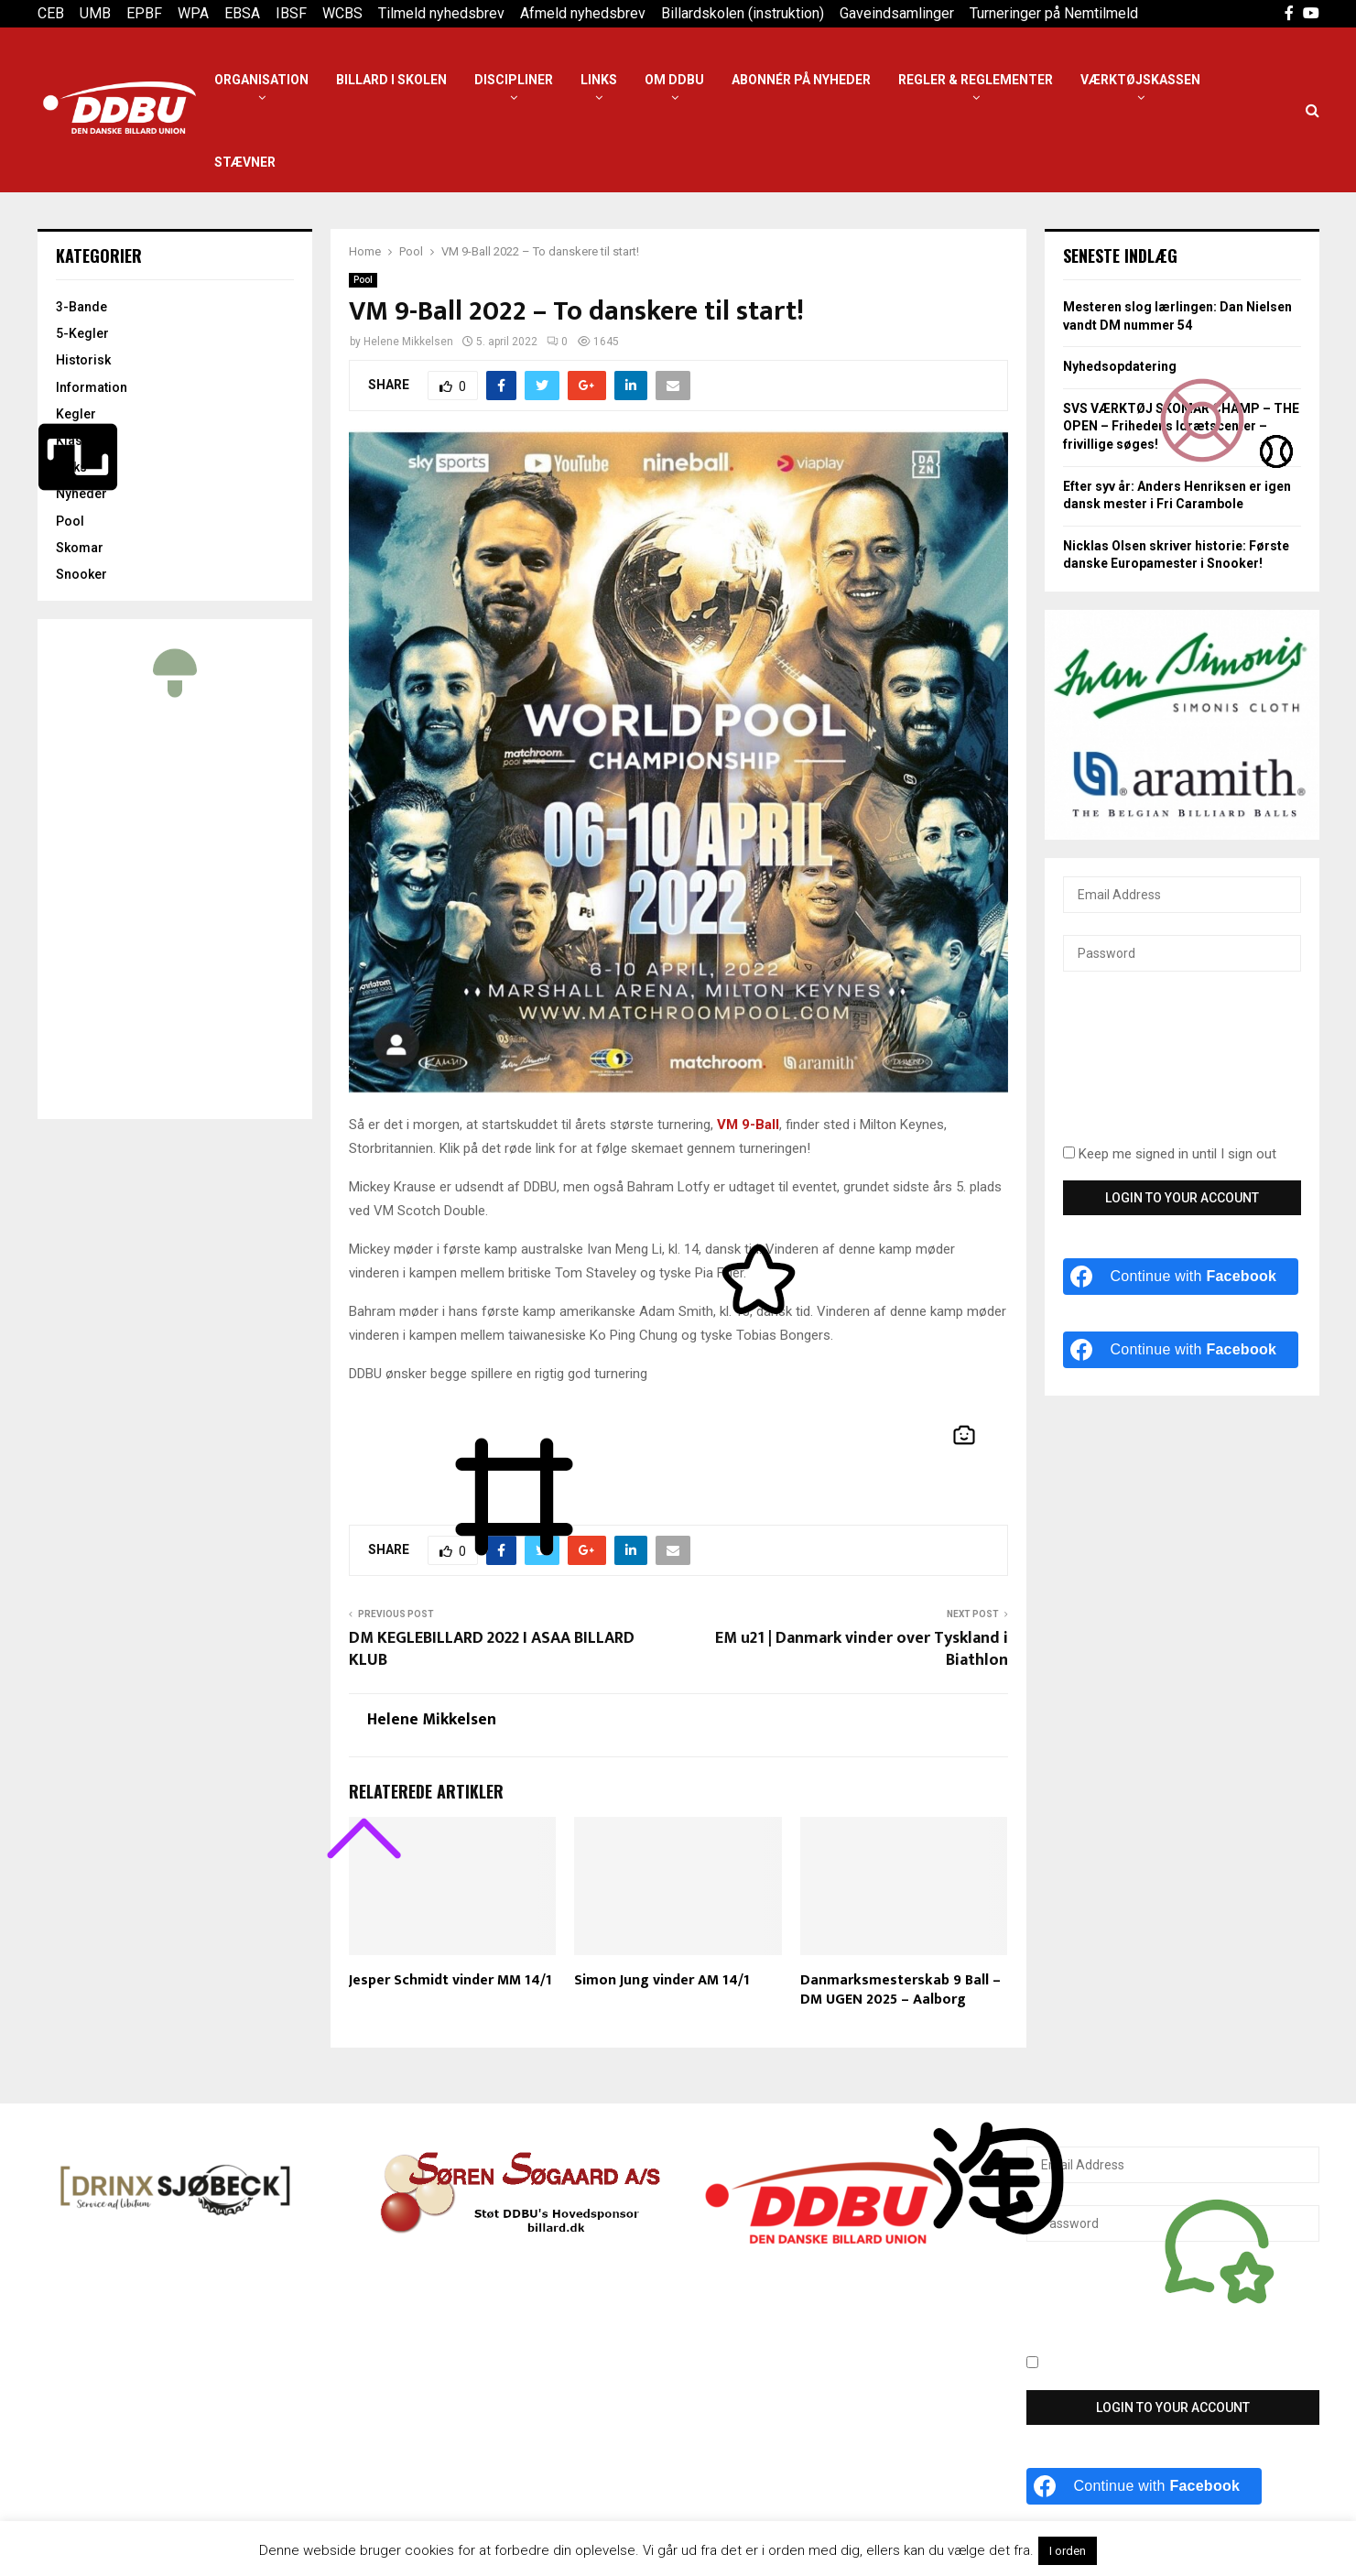 The image size is (1356, 2576). I want to click on collapse or minimize a section, so click(363, 1838).